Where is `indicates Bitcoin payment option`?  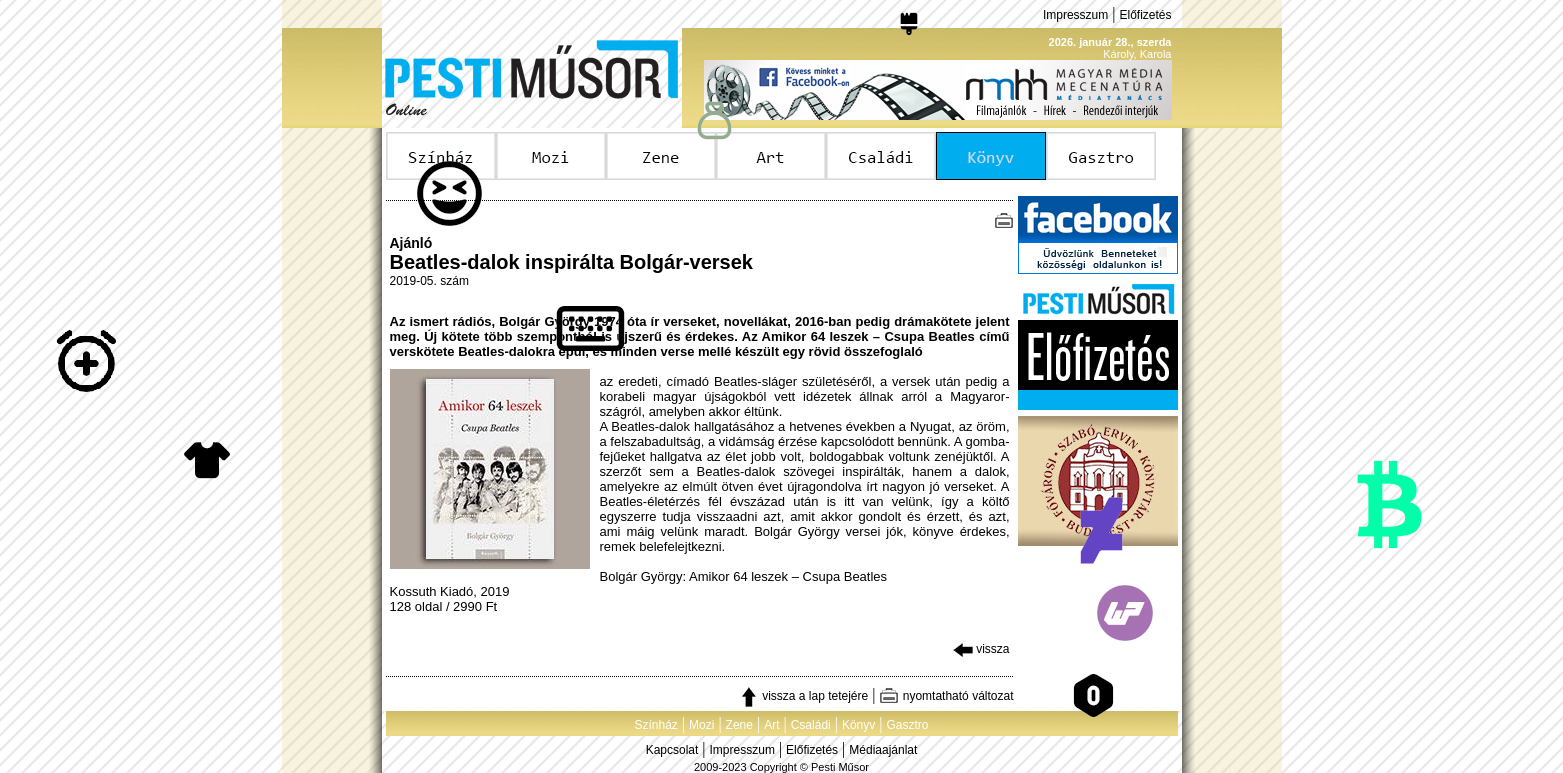
indicates Bitcoin payment option is located at coordinates (1389, 504).